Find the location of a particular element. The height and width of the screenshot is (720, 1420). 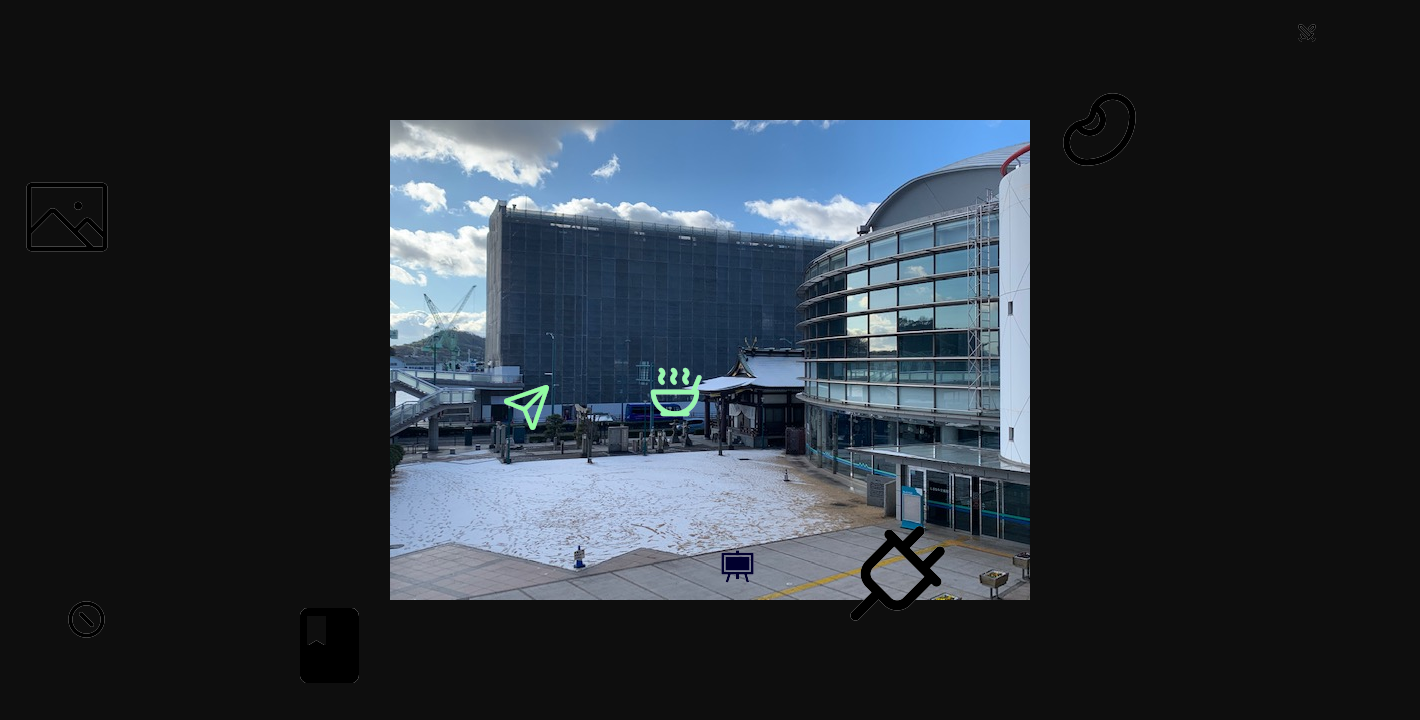

open reading or ebook library is located at coordinates (329, 645).